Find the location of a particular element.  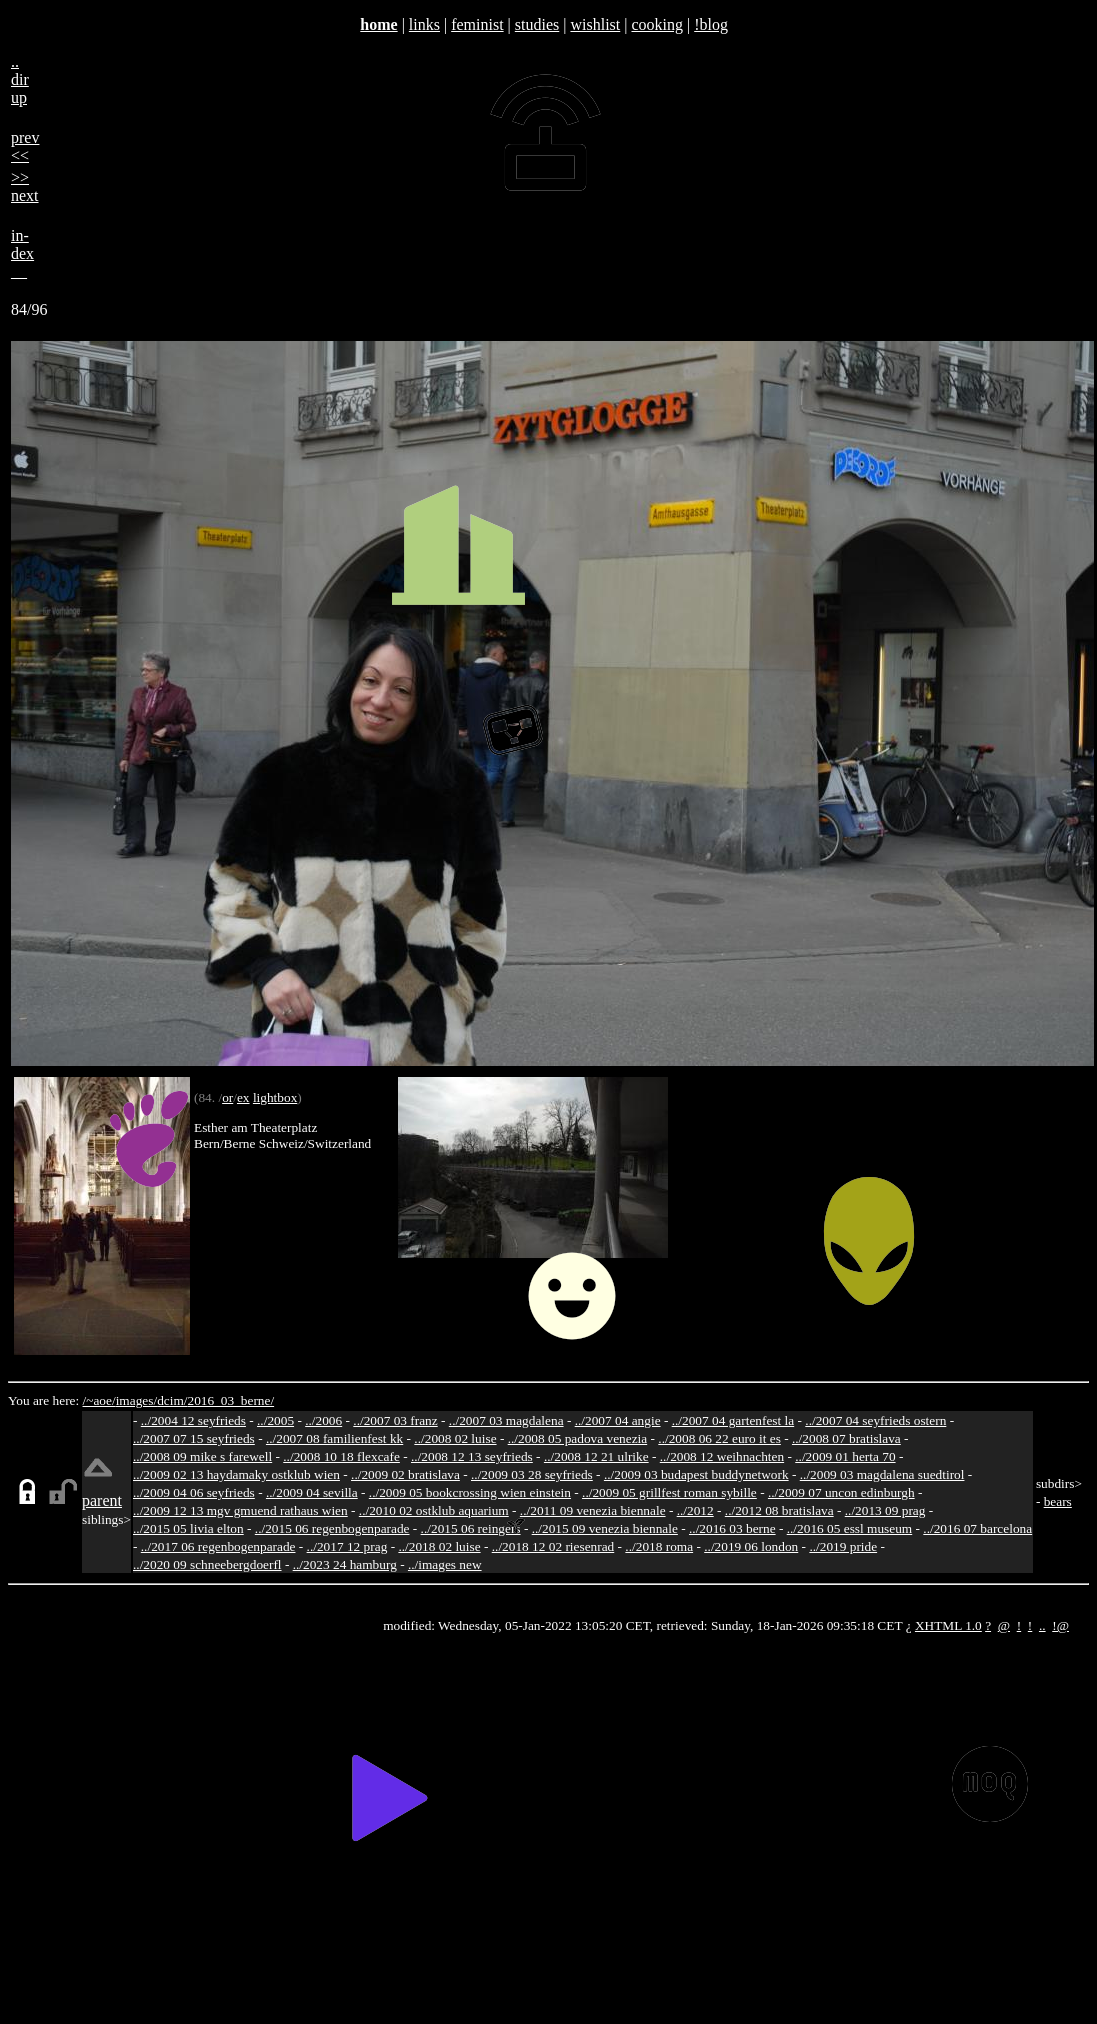

freedesktop.org project logo is located at coordinates (513, 730).